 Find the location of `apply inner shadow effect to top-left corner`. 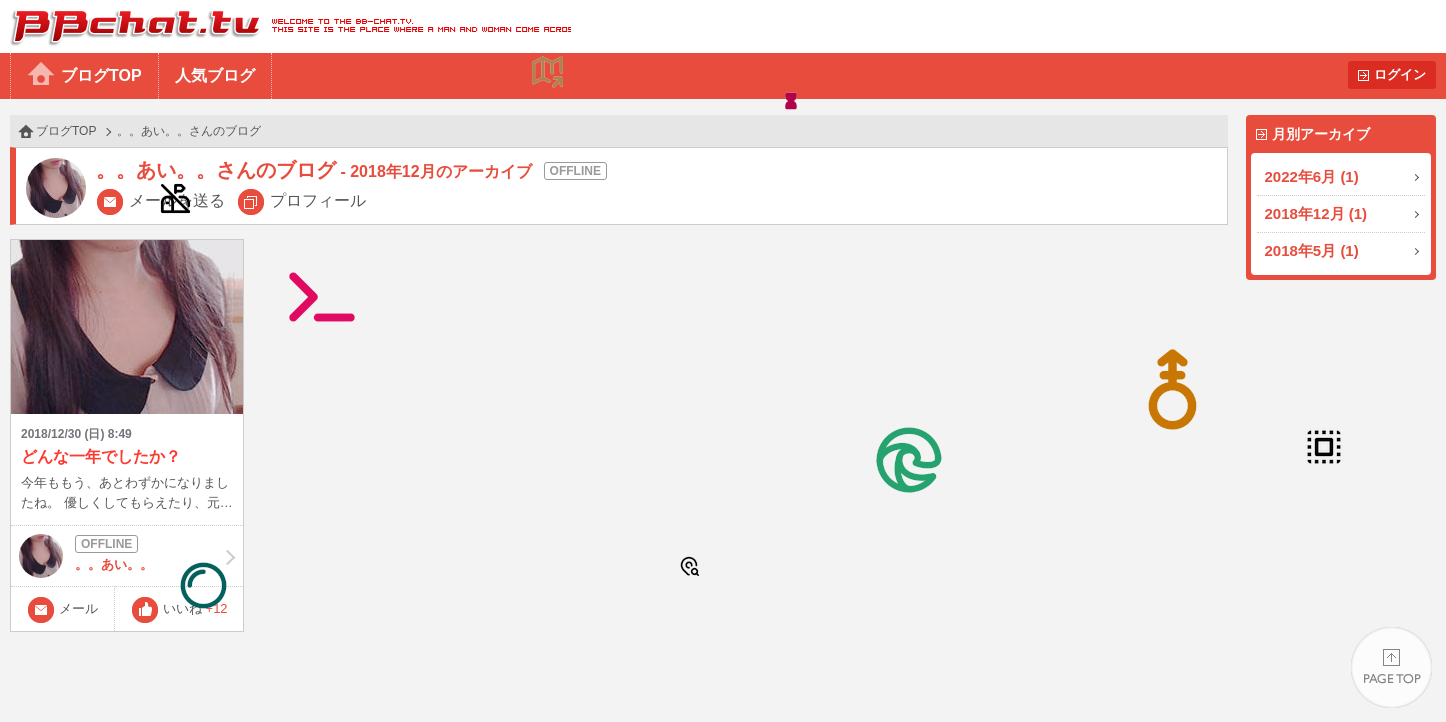

apply inner shadow effect to top-left corner is located at coordinates (203, 585).